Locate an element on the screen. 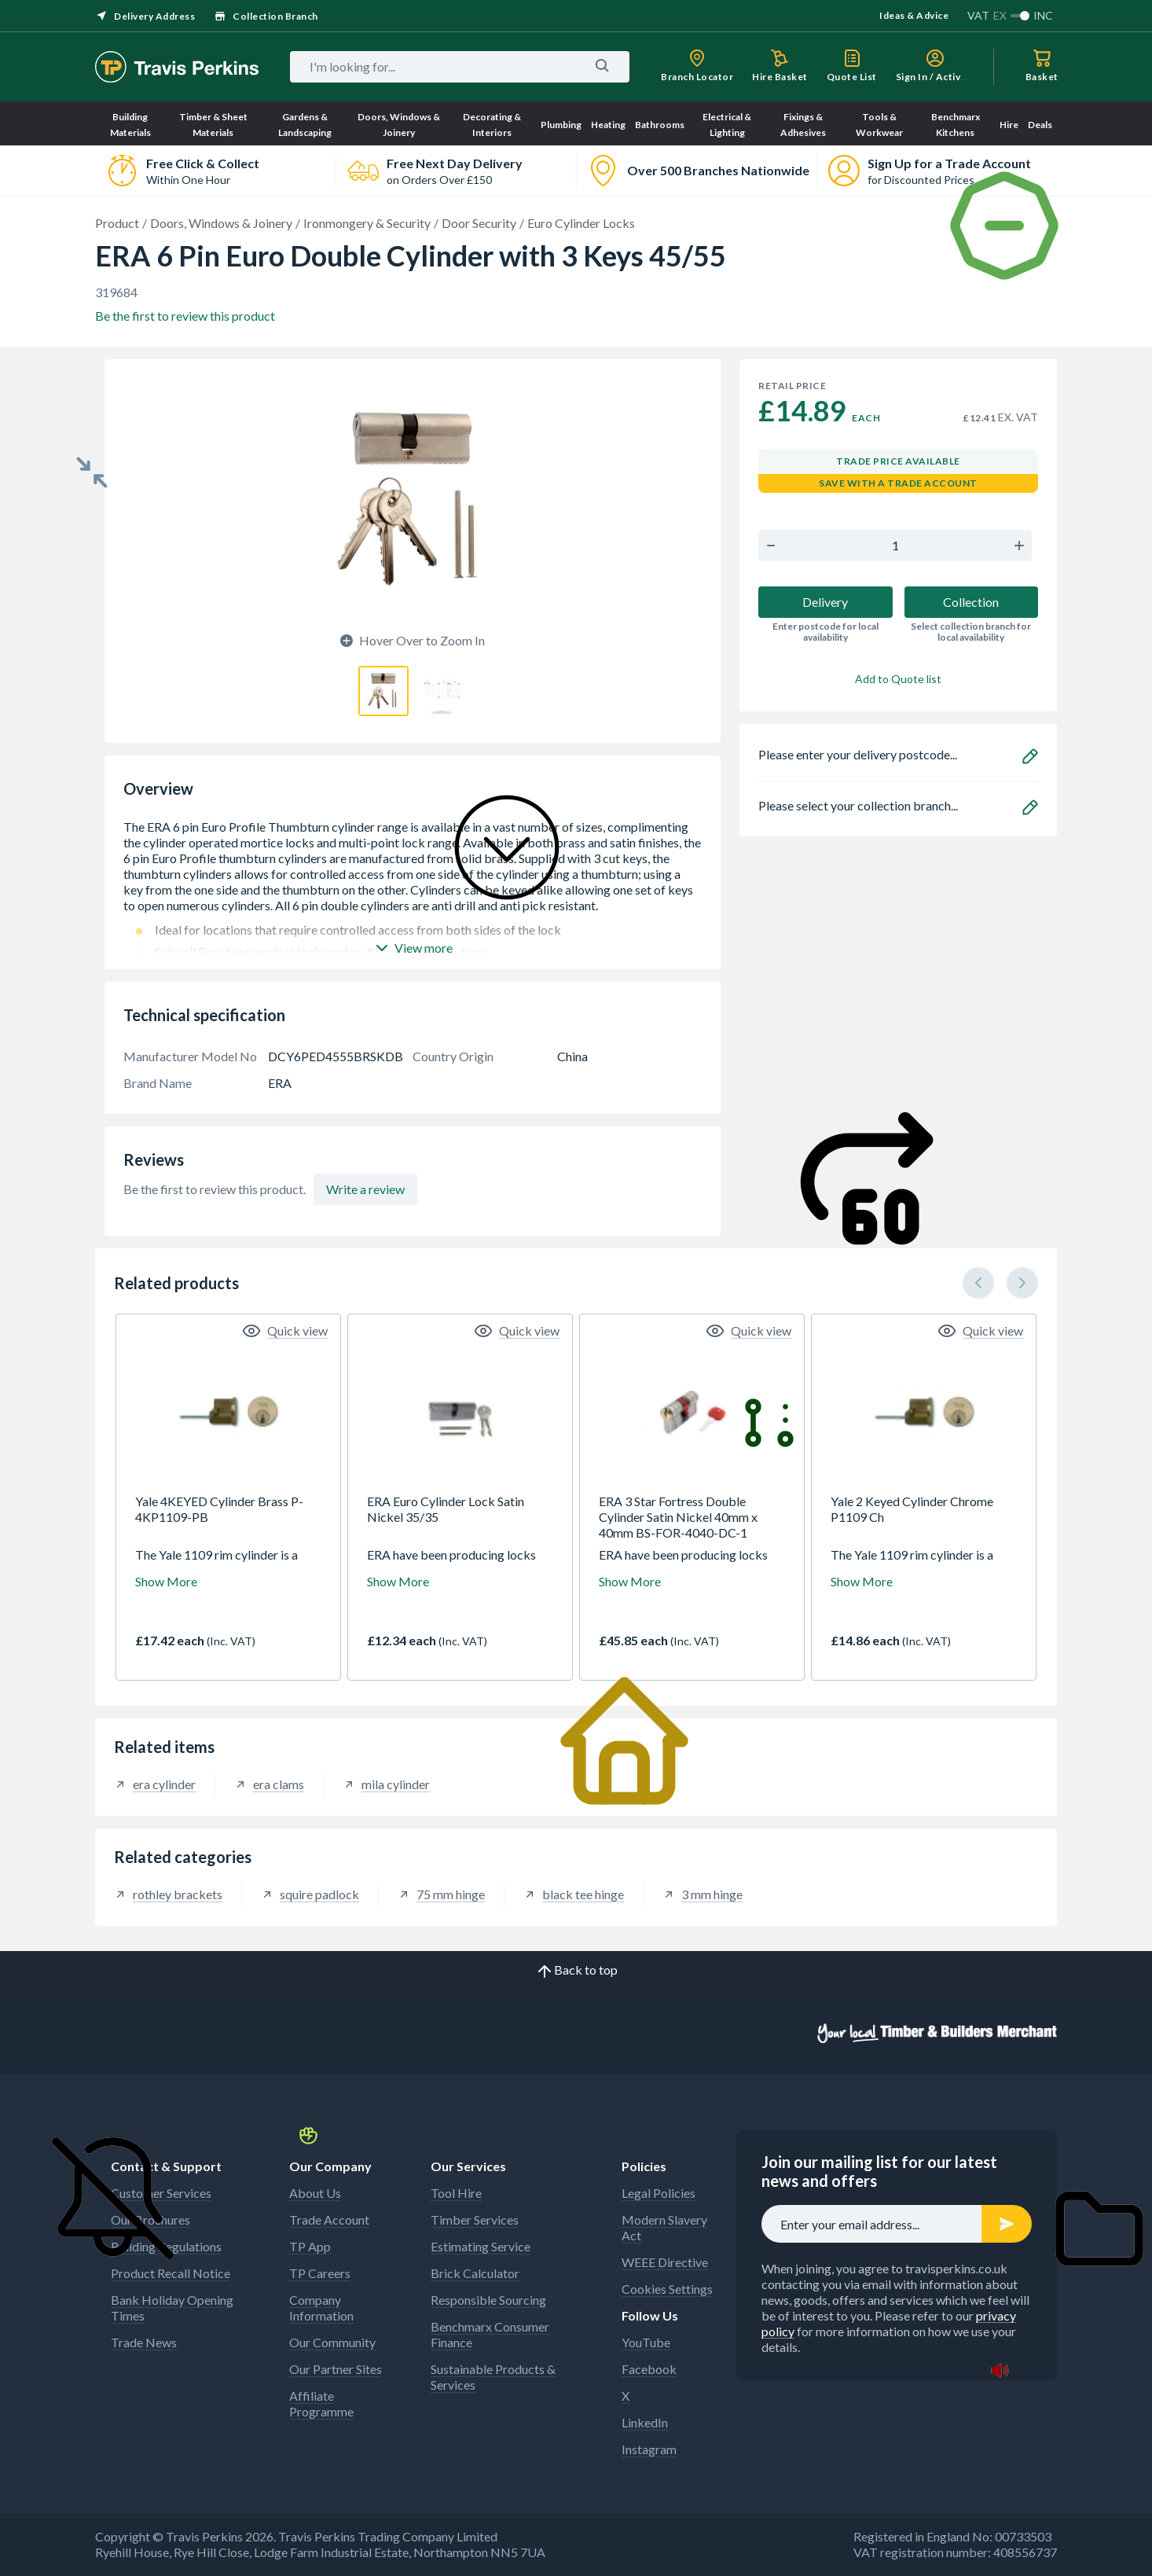 Image resolution: width=1152 pixels, height=2576 pixels. minimize or reduce window size is located at coordinates (92, 472).